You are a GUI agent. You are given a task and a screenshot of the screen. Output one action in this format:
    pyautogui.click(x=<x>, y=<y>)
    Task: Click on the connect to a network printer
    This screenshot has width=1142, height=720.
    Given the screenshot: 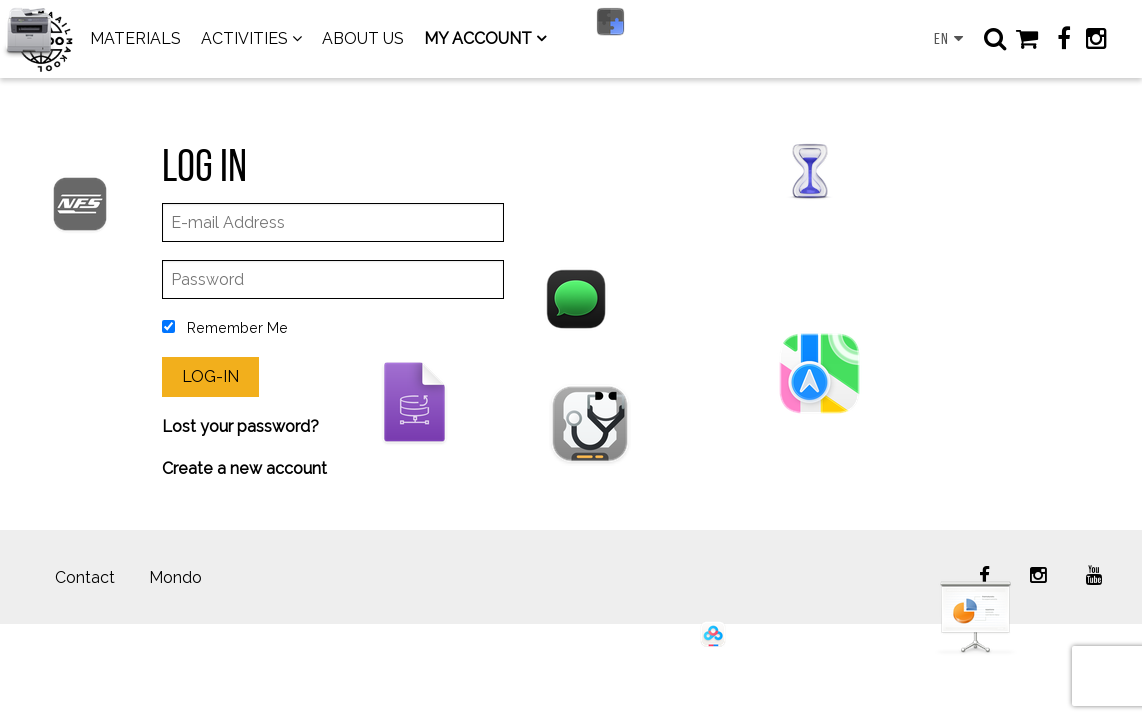 What is the action you would take?
    pyautogui.click(x=29, y=30)
    